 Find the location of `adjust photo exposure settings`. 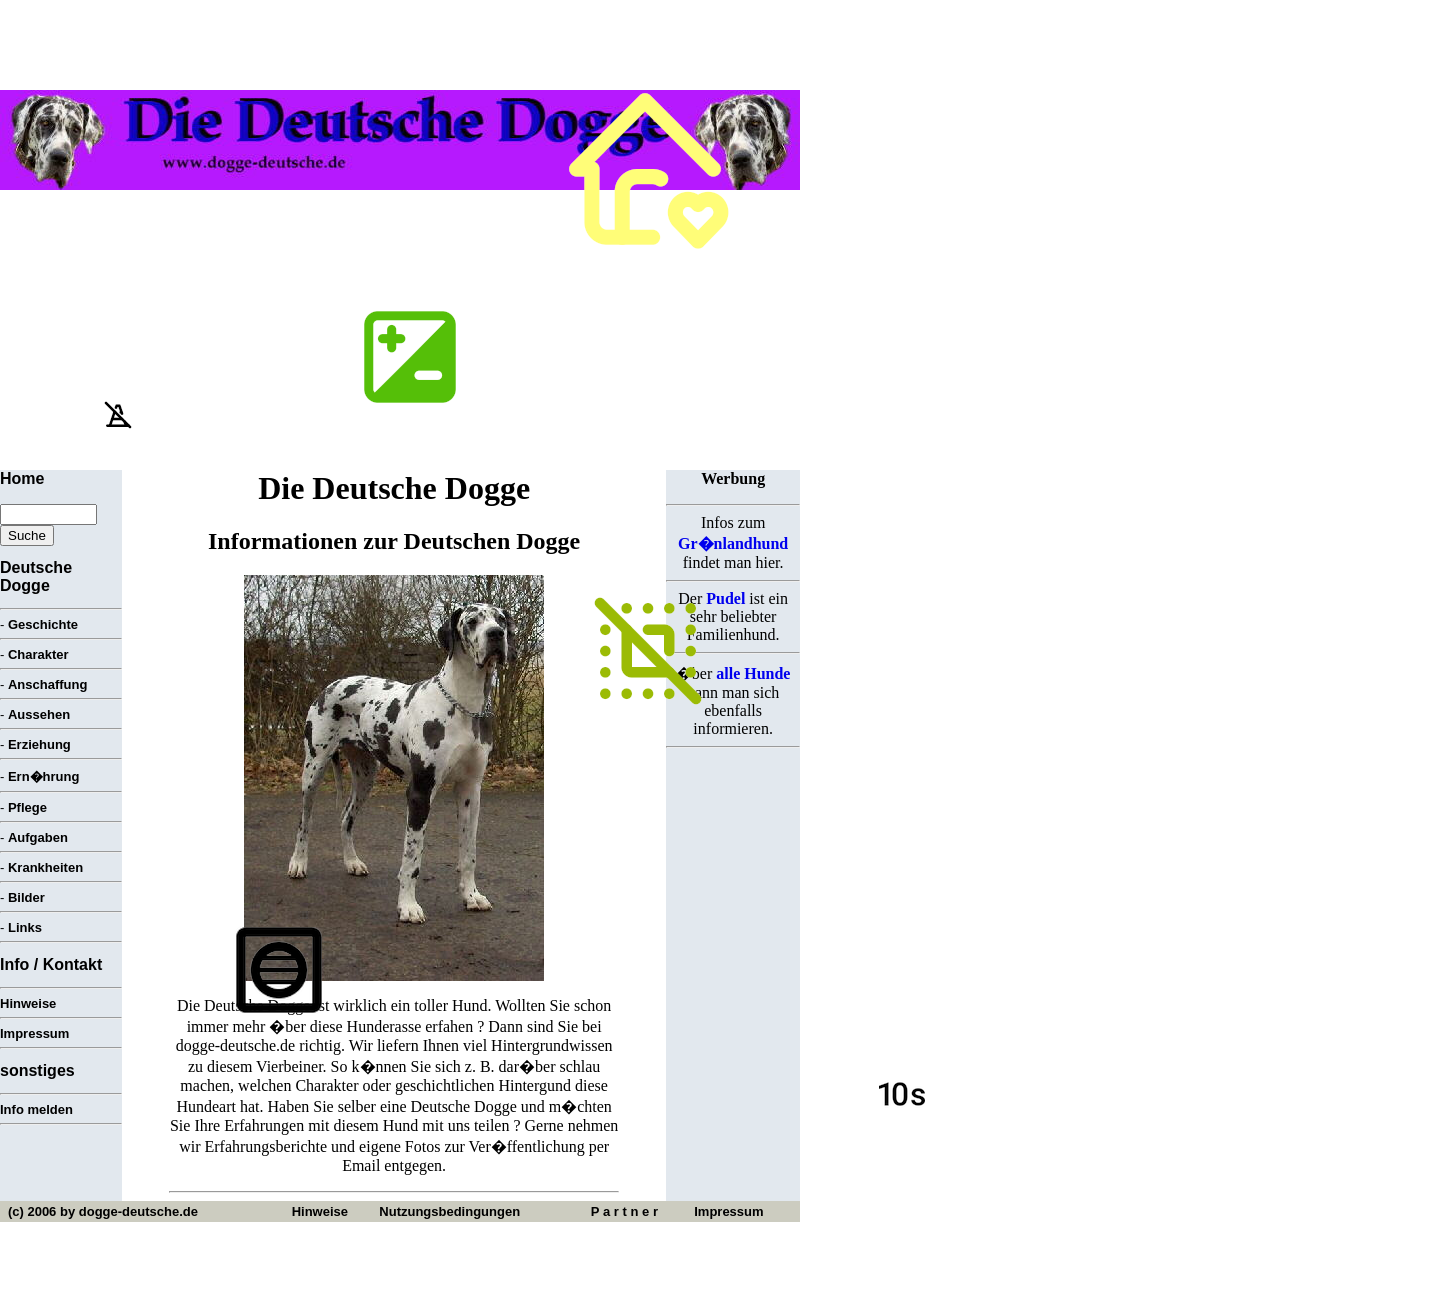

adjust photo exposure settings is located at coordinates (410, 357).